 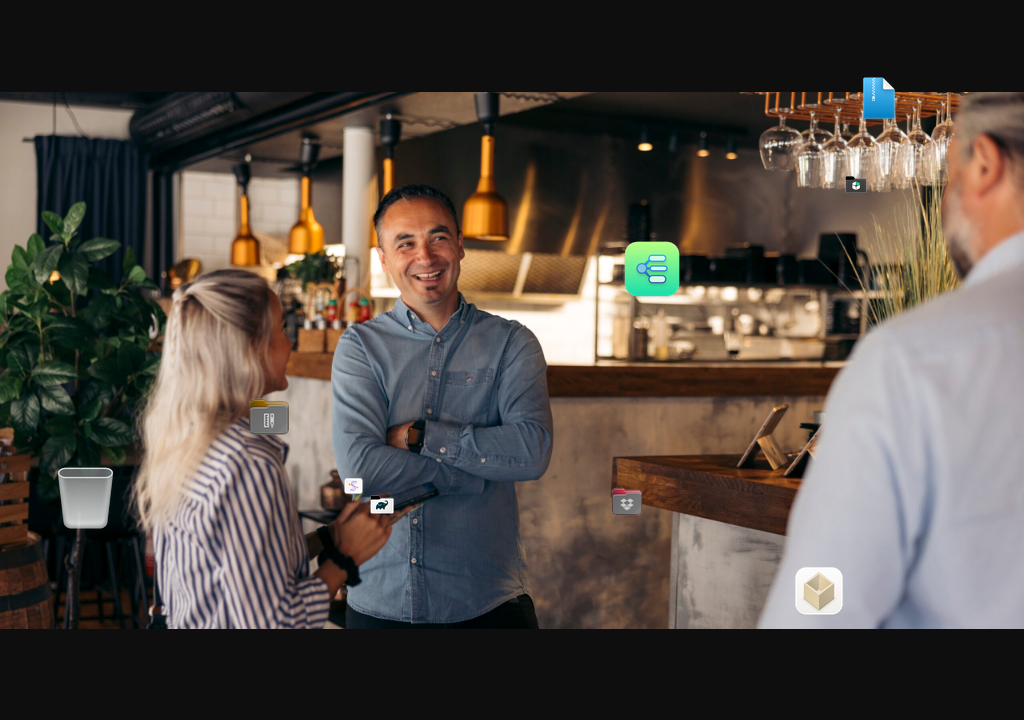 I want to click on open your dropbox folder, so click(x=627, y=501).